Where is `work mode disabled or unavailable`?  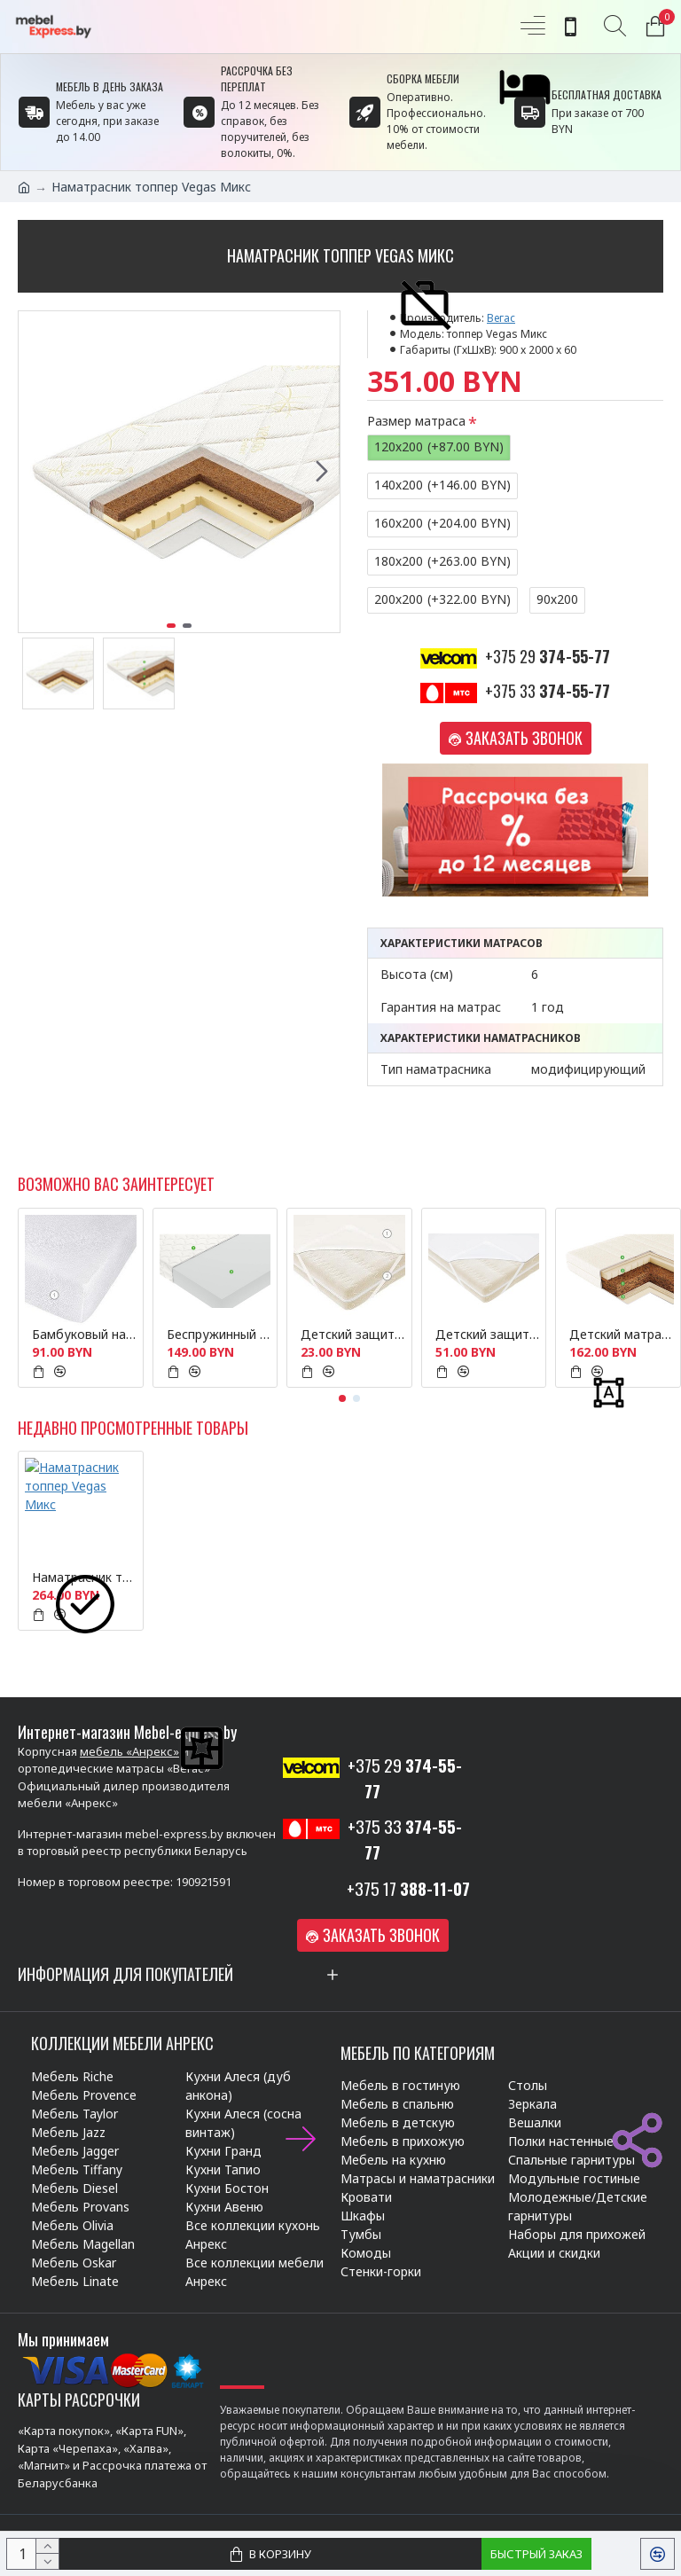 work mode disabled or unavailable is located at coordinates (425, 304).